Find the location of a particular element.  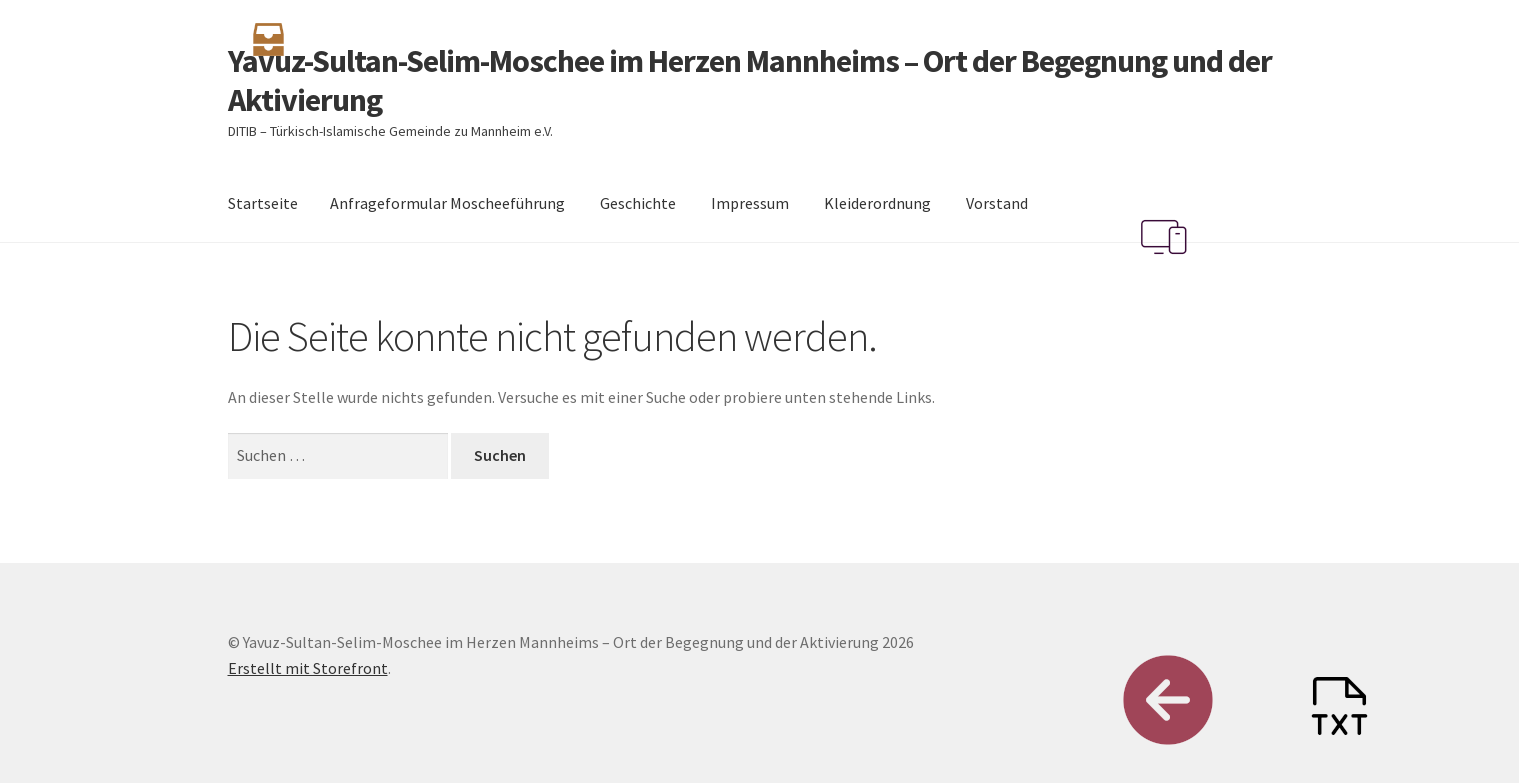

access stacked file trays or inbox folders is located at coordinates (268, 39).